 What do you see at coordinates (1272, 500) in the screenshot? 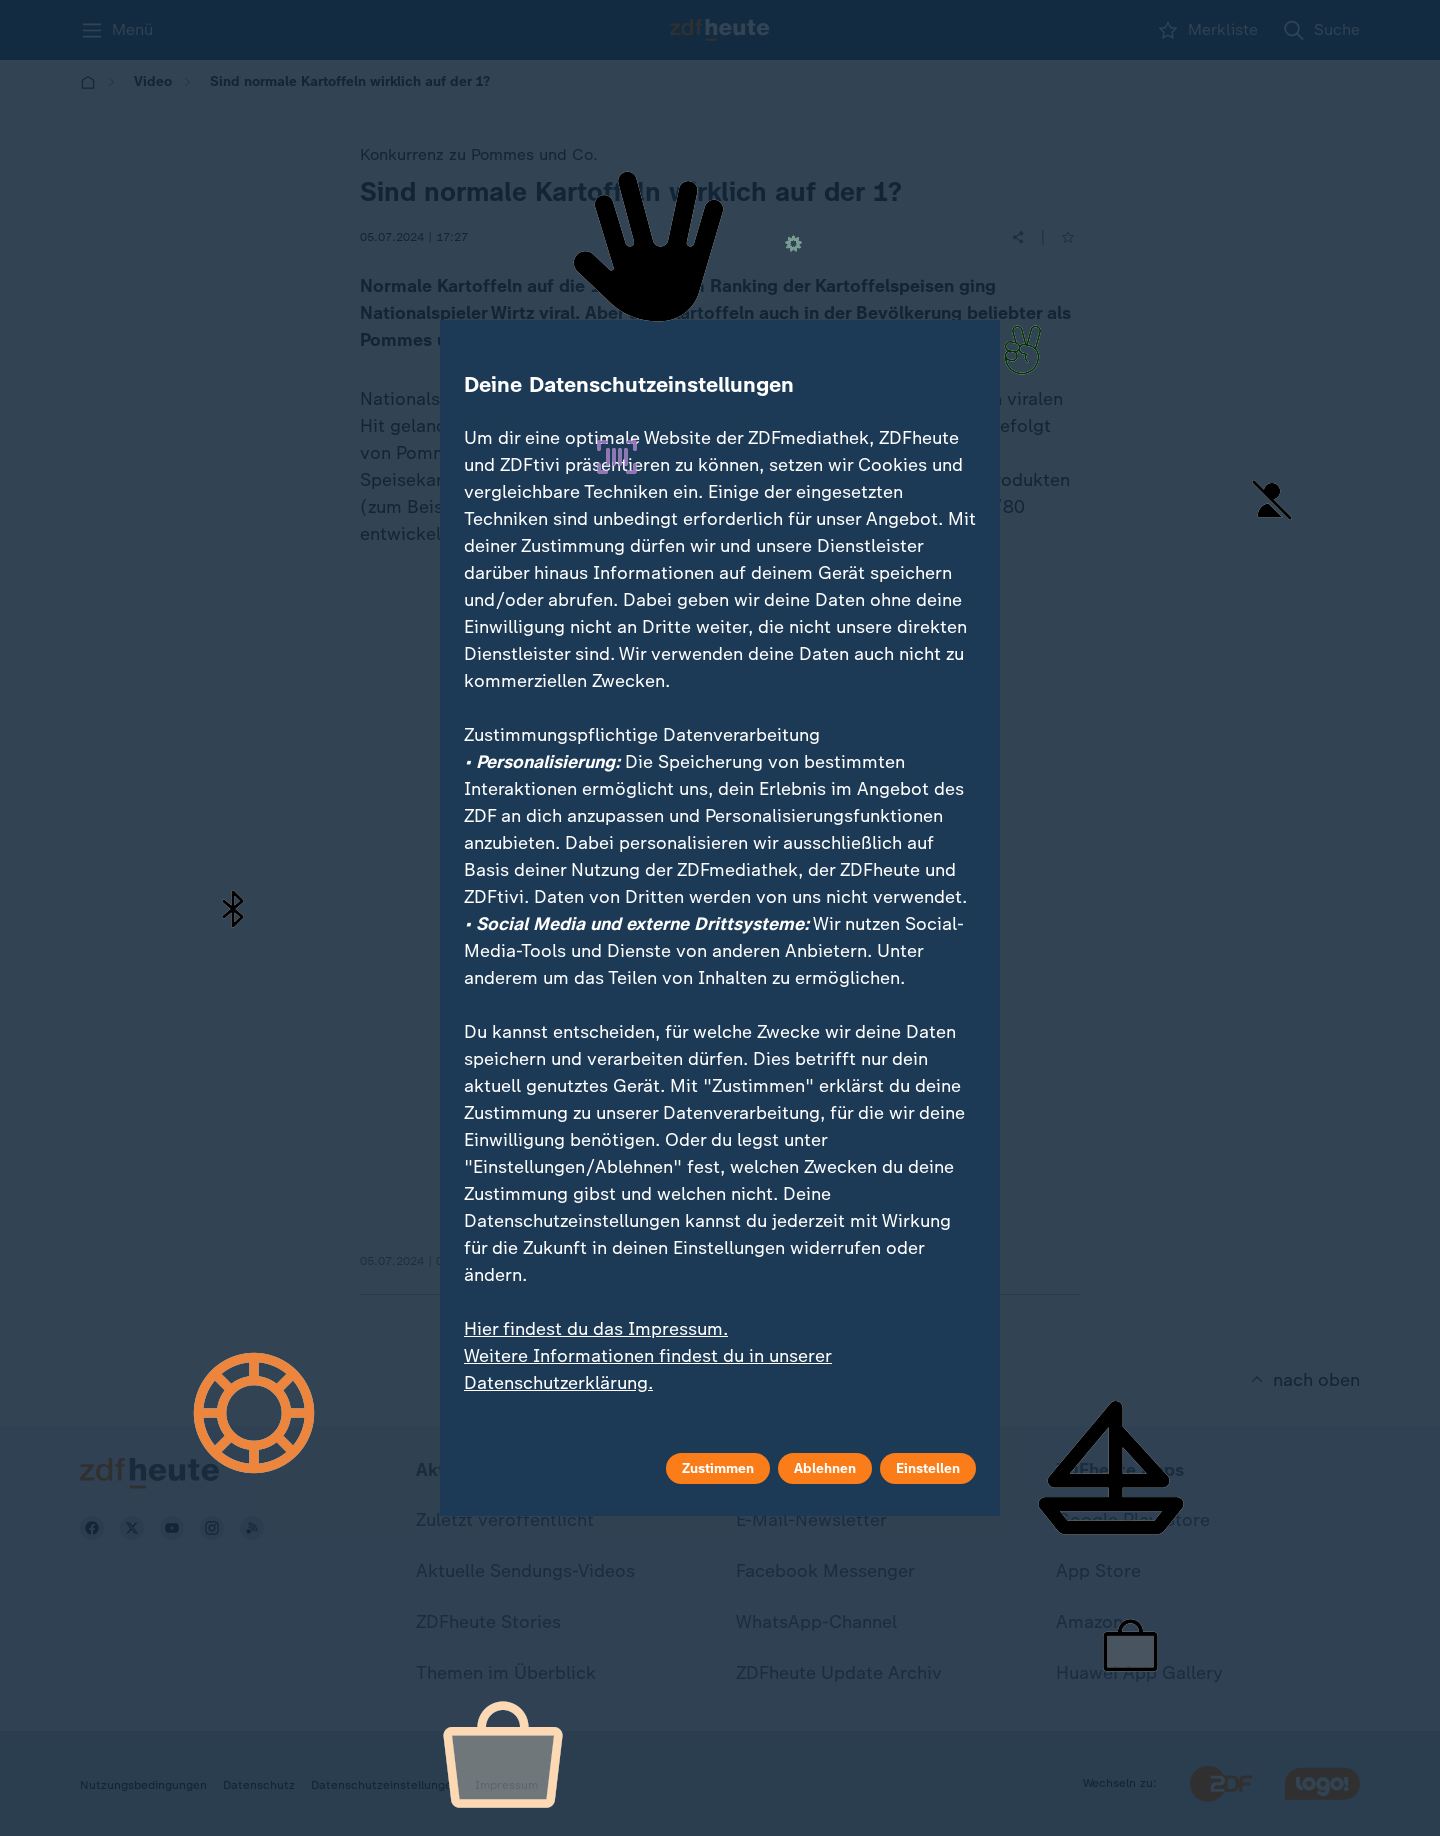
I see `block or remove a user` at bounding box center [1272, 500].